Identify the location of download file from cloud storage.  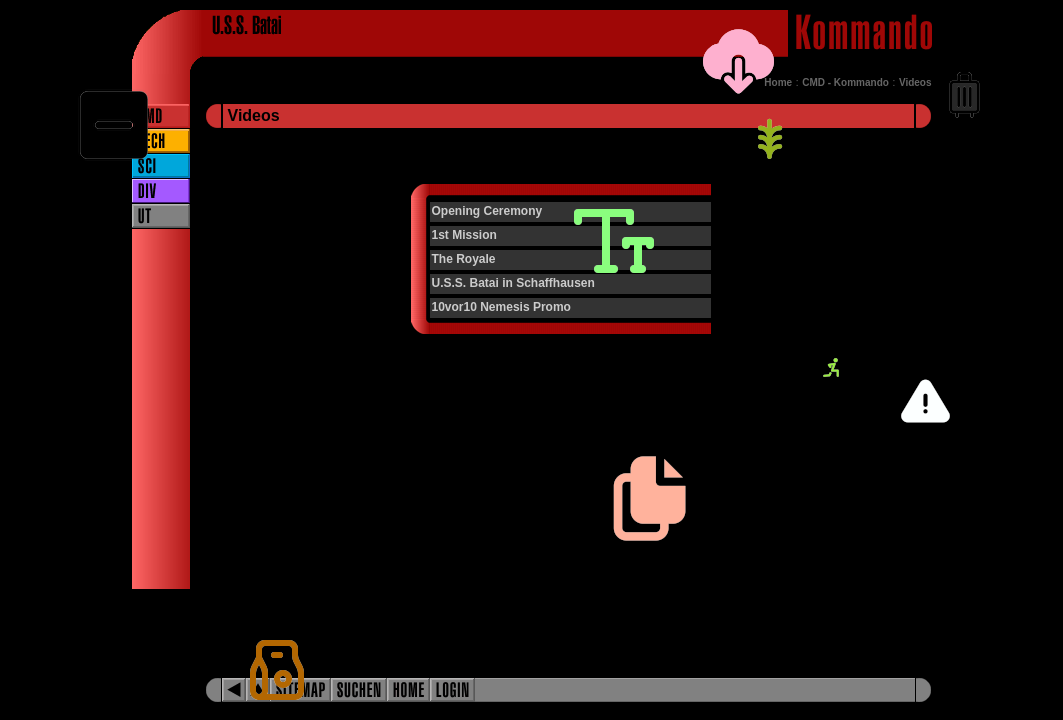
(738, 61).